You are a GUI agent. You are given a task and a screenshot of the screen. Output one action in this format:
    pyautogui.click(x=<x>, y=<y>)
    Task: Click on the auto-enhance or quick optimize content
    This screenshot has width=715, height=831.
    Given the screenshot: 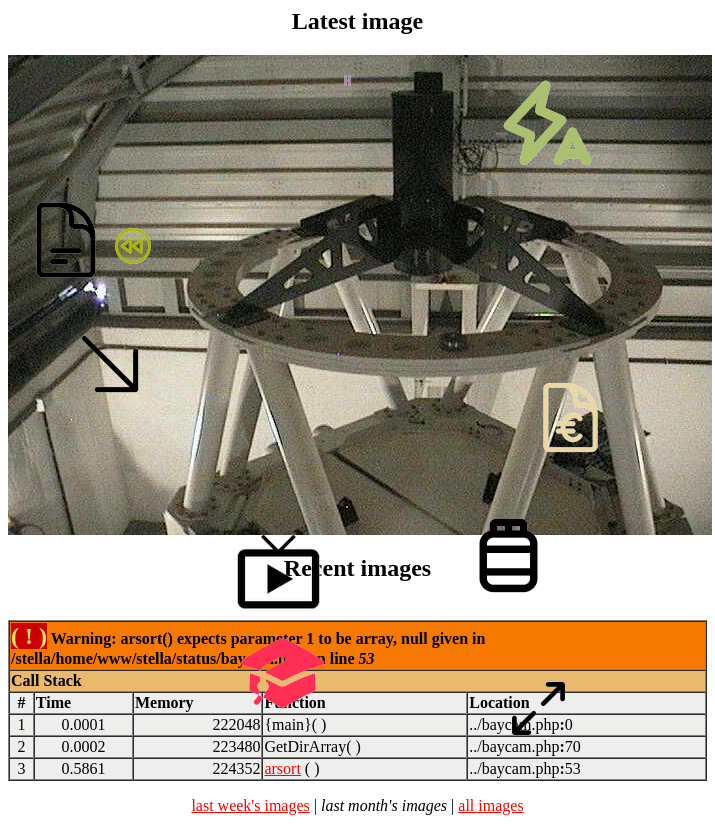 What is the action you would take?
    pyautogui.click(x=546, y=126)
    